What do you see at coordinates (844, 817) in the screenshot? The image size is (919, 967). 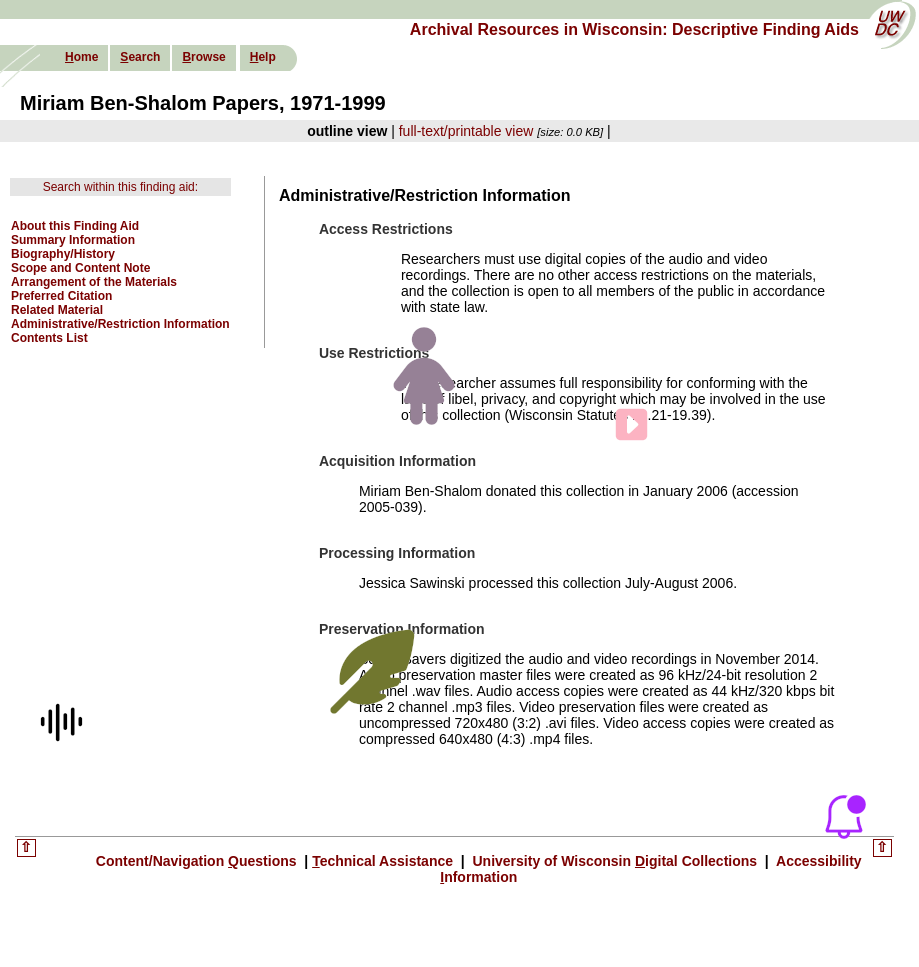 I see `indicates new notifications are available` at bounding box center [844, 817].